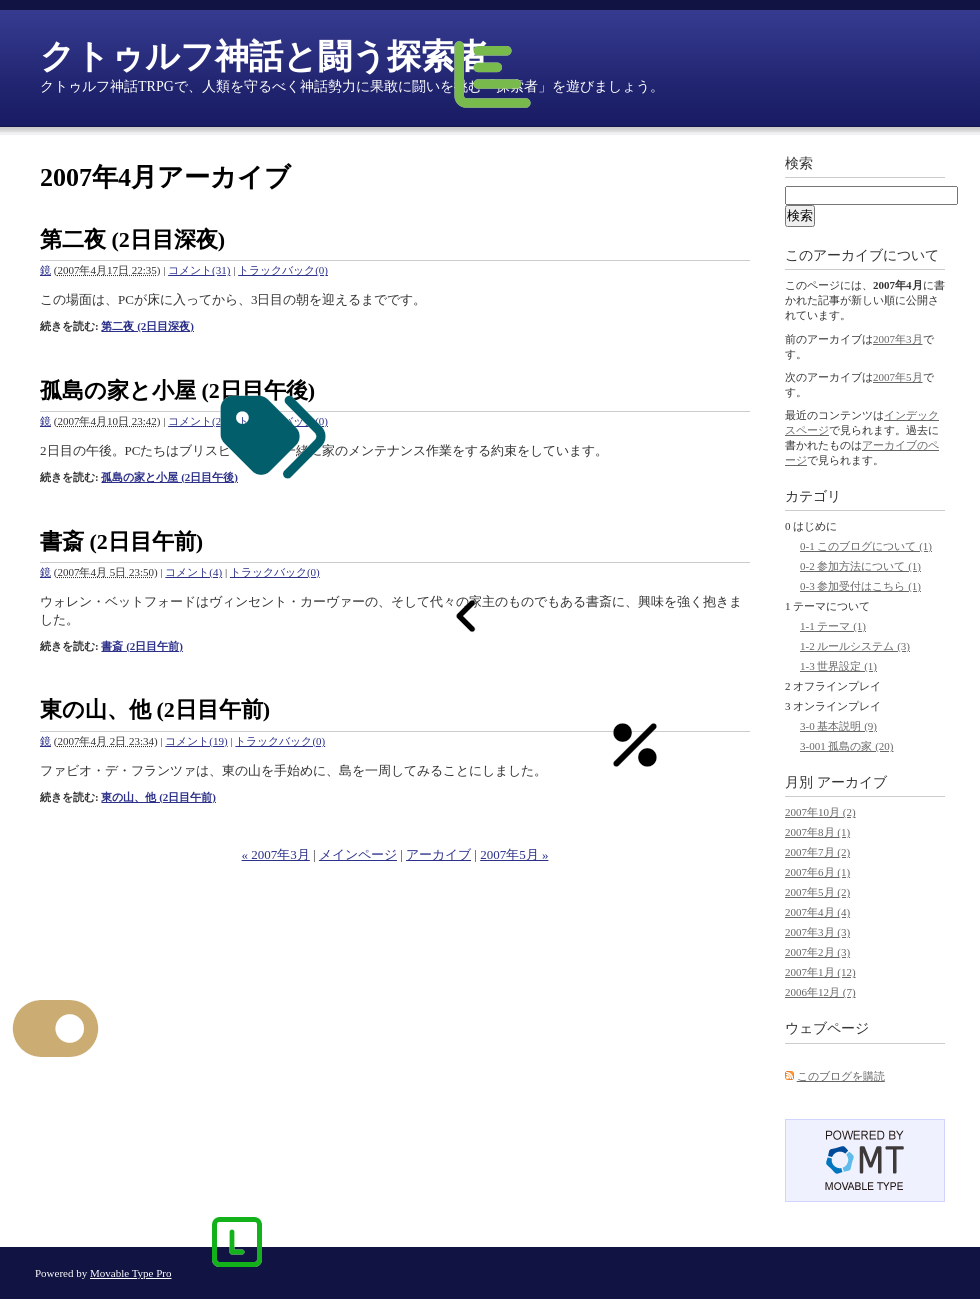 The height and width of the screenshot is (1299, 980). What do you see at coordinates (492, 74) in the screenshot?
I see `view analytics or statistics` at bounding box center [492, 74].